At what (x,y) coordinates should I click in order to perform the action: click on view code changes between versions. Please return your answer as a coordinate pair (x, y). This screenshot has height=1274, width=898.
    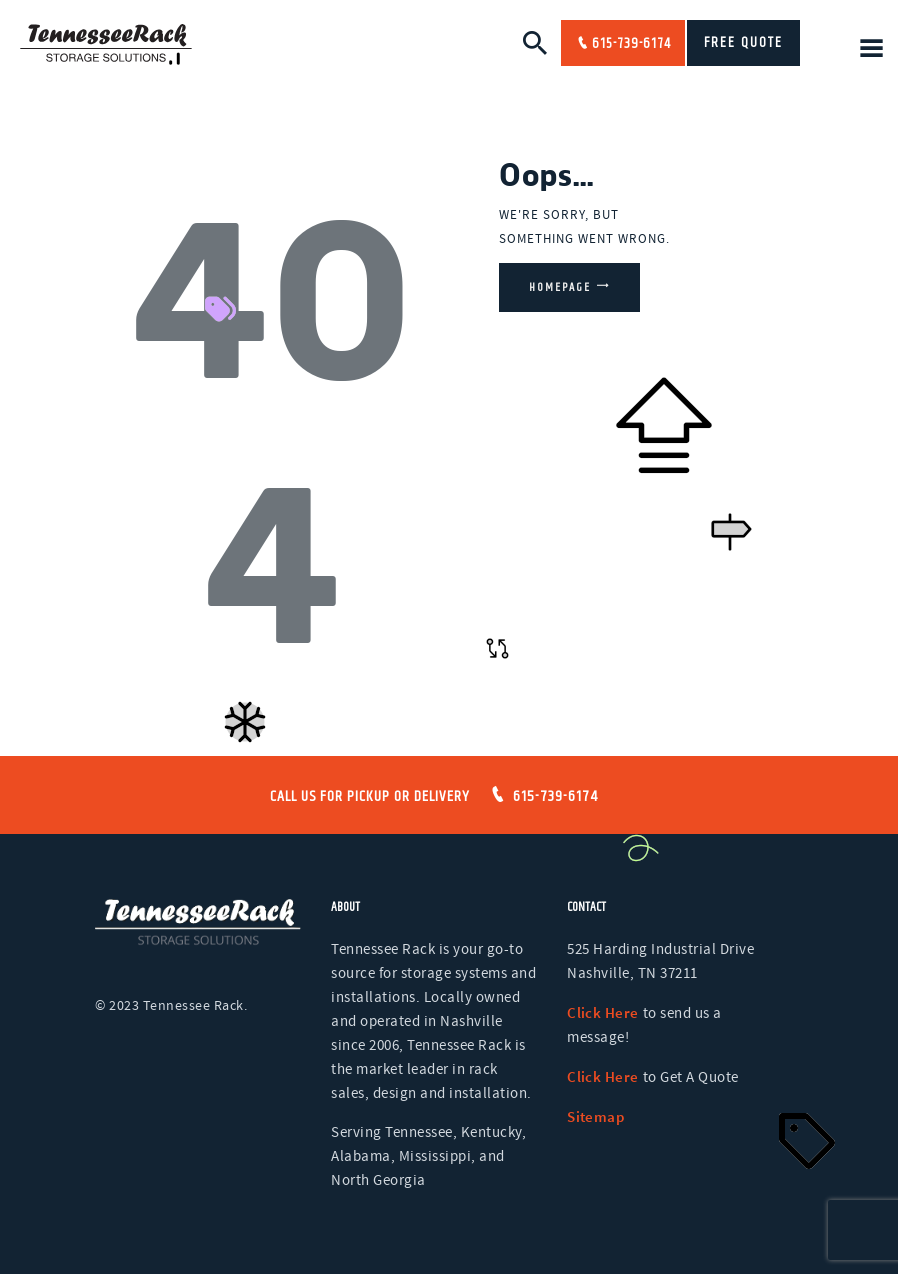
    Looking at the image, I should click on (497, 648).